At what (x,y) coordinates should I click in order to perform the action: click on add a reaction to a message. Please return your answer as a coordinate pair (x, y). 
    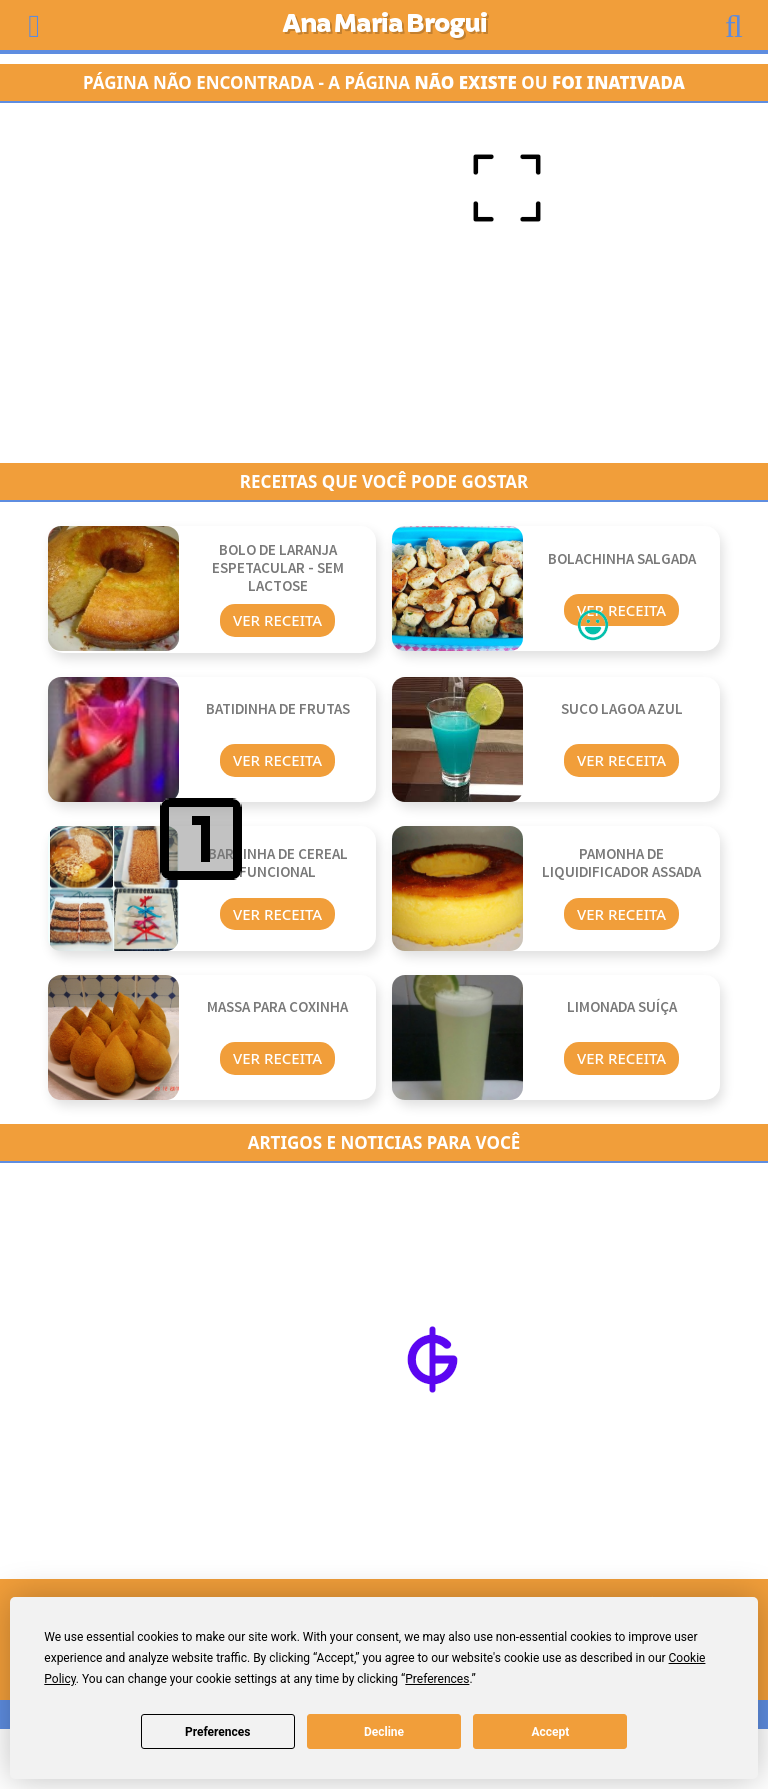
    Looking at the image, I should click on (593, 625).